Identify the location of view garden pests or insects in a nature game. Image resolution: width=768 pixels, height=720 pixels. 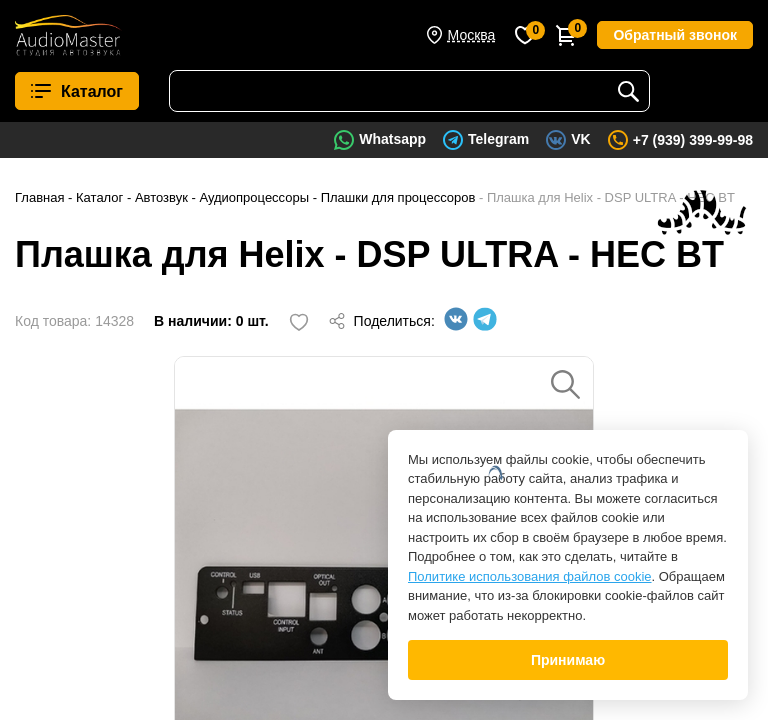
(701, 212).